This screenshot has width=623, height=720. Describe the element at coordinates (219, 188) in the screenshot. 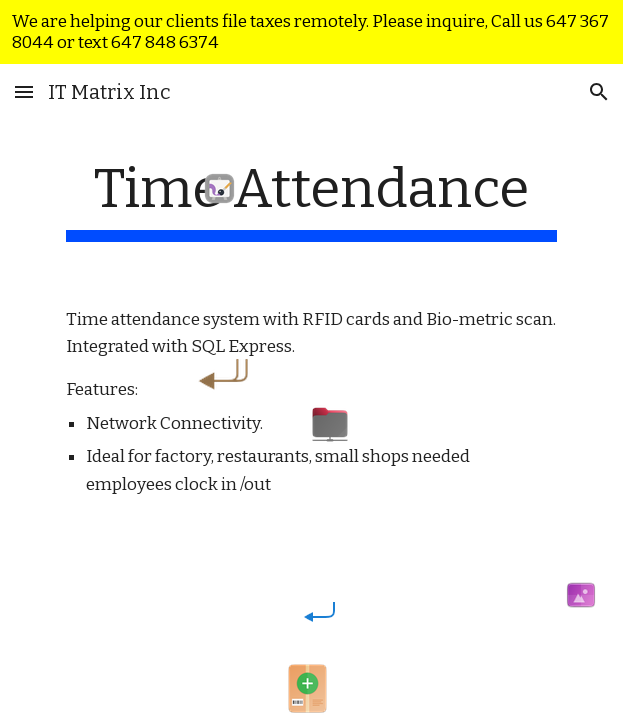

I see `create or design a new software project` at that location.